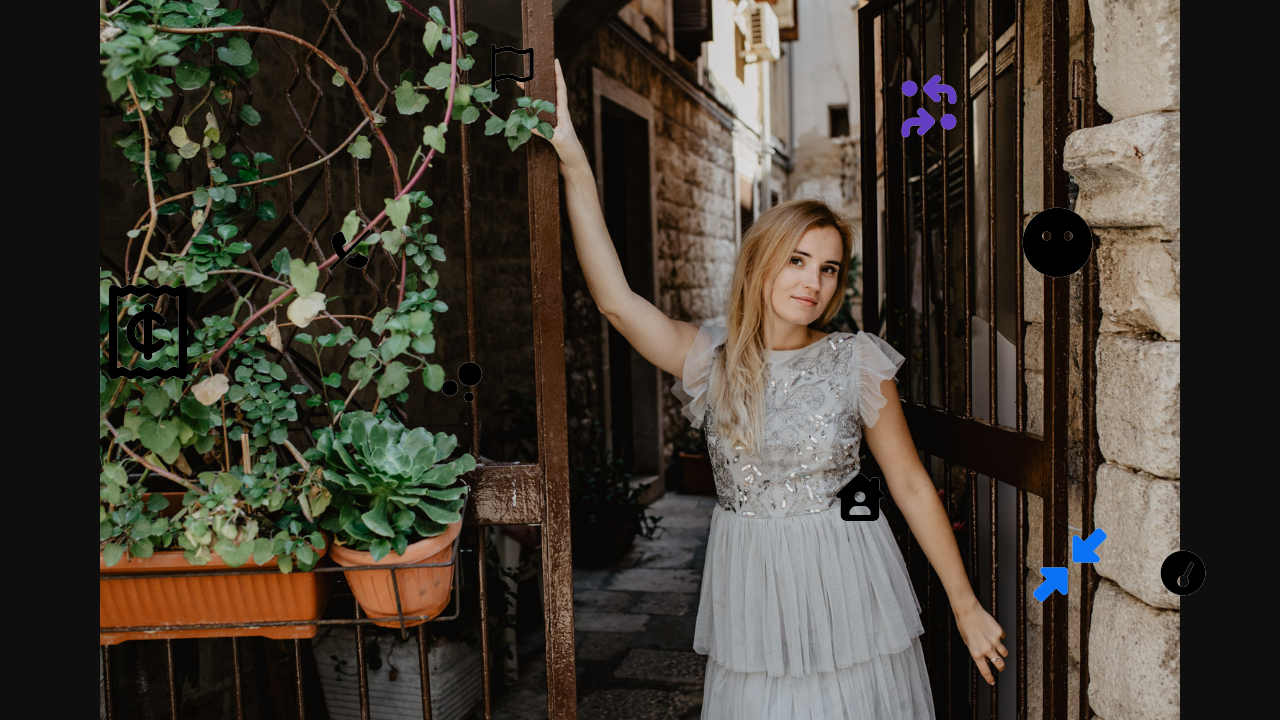 The image size is (1280, 720). Describe the element at coordinates (462, 382) in the screenshot. I see `view bubble chart visualization` at that location.